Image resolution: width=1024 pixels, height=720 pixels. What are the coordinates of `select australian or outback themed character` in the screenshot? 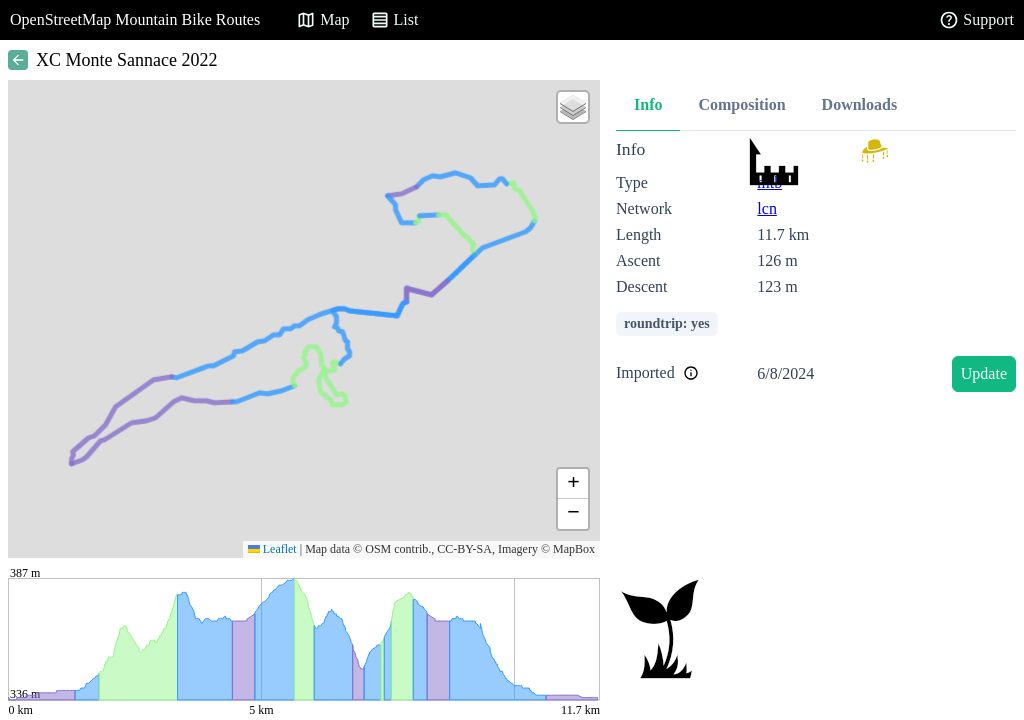 It's located at (875, 151).